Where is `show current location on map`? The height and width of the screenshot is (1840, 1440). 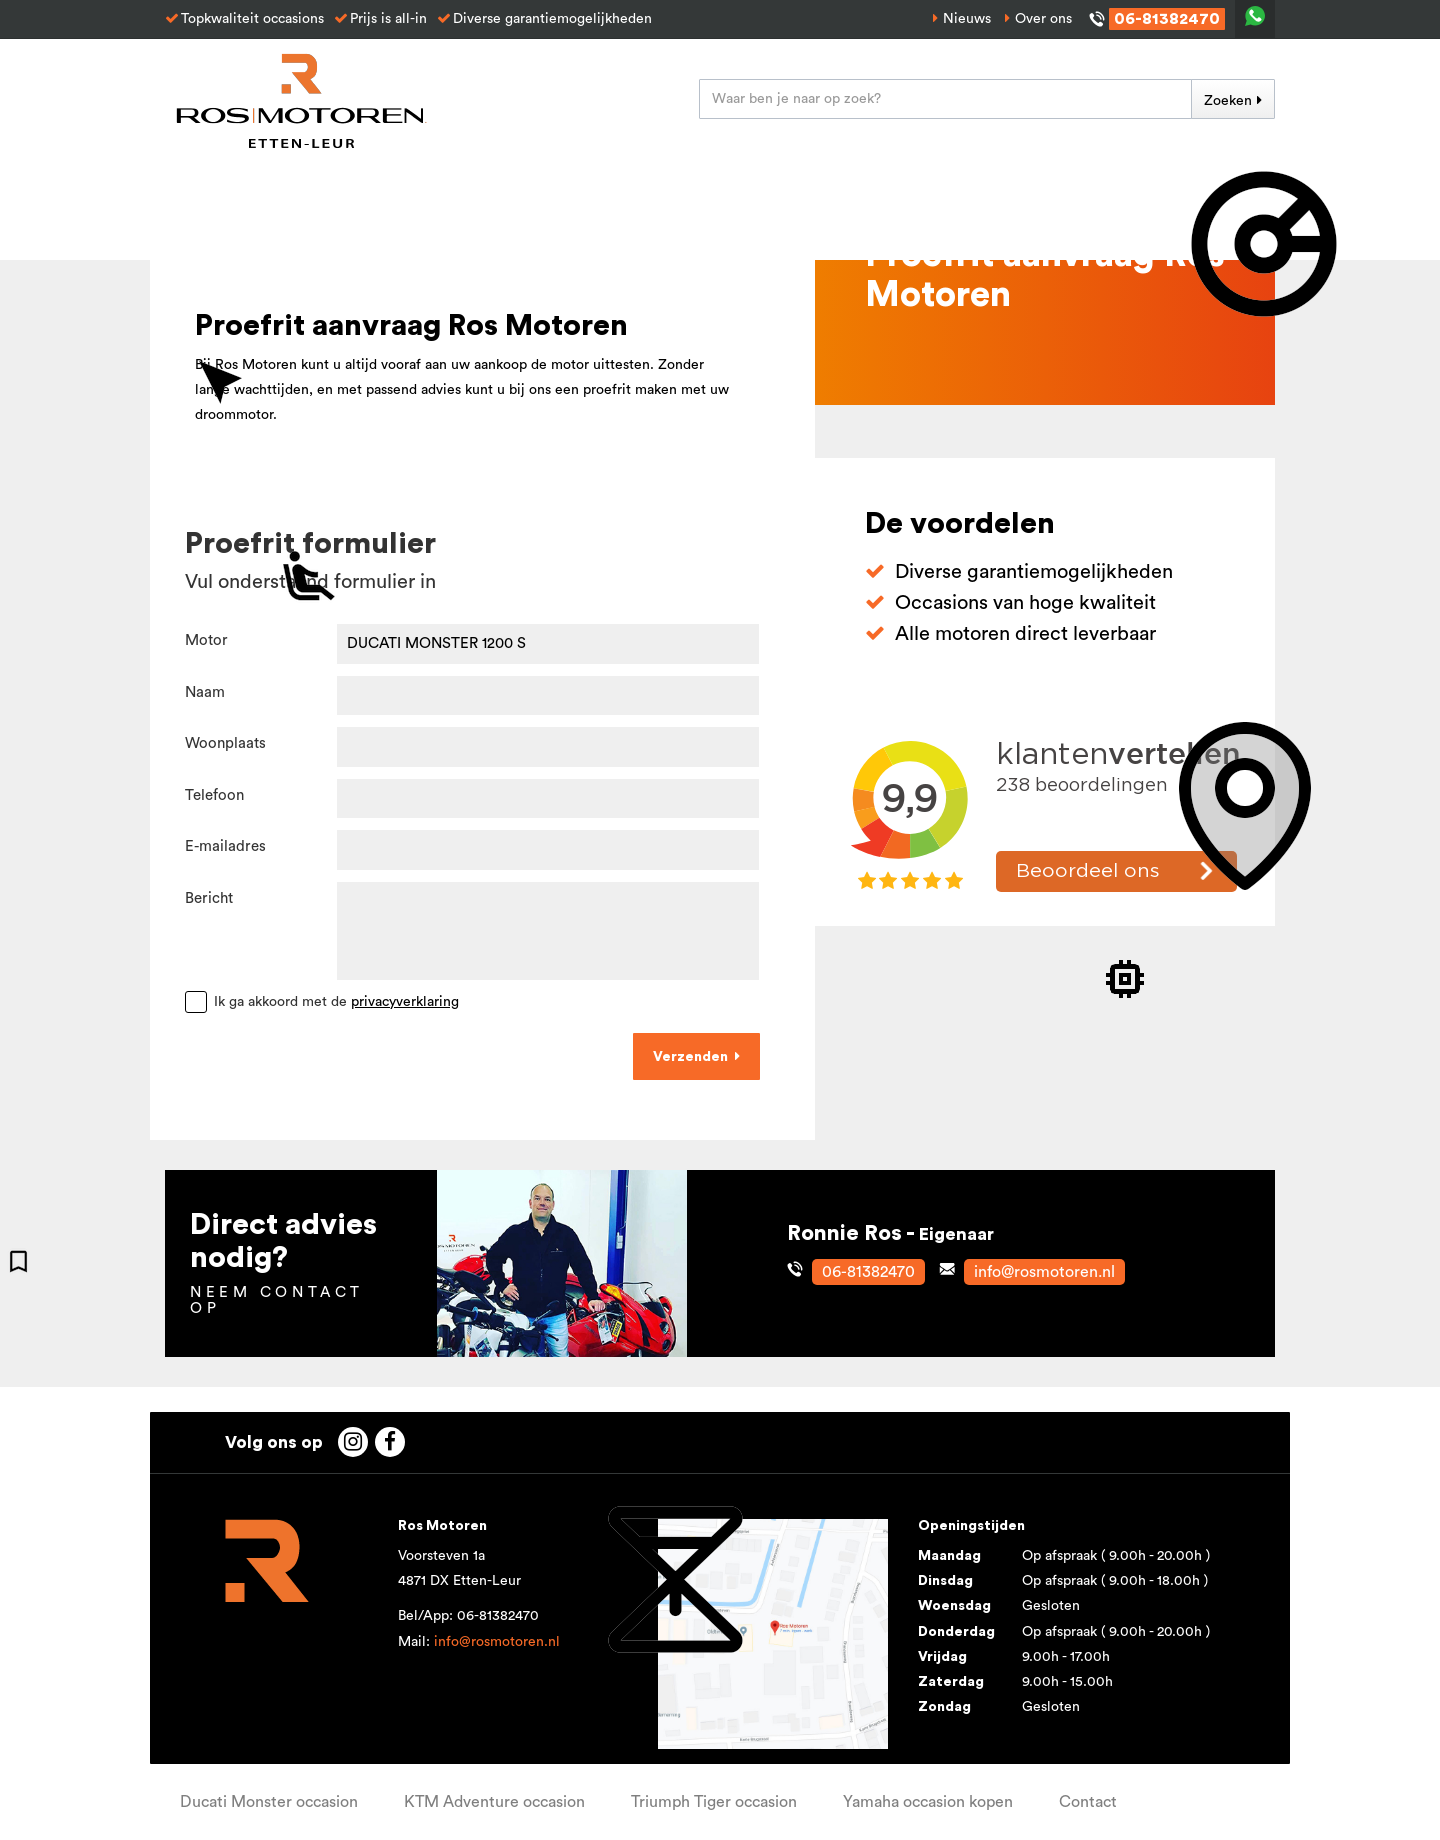
show current location on map is located at coordinates (220, 382).